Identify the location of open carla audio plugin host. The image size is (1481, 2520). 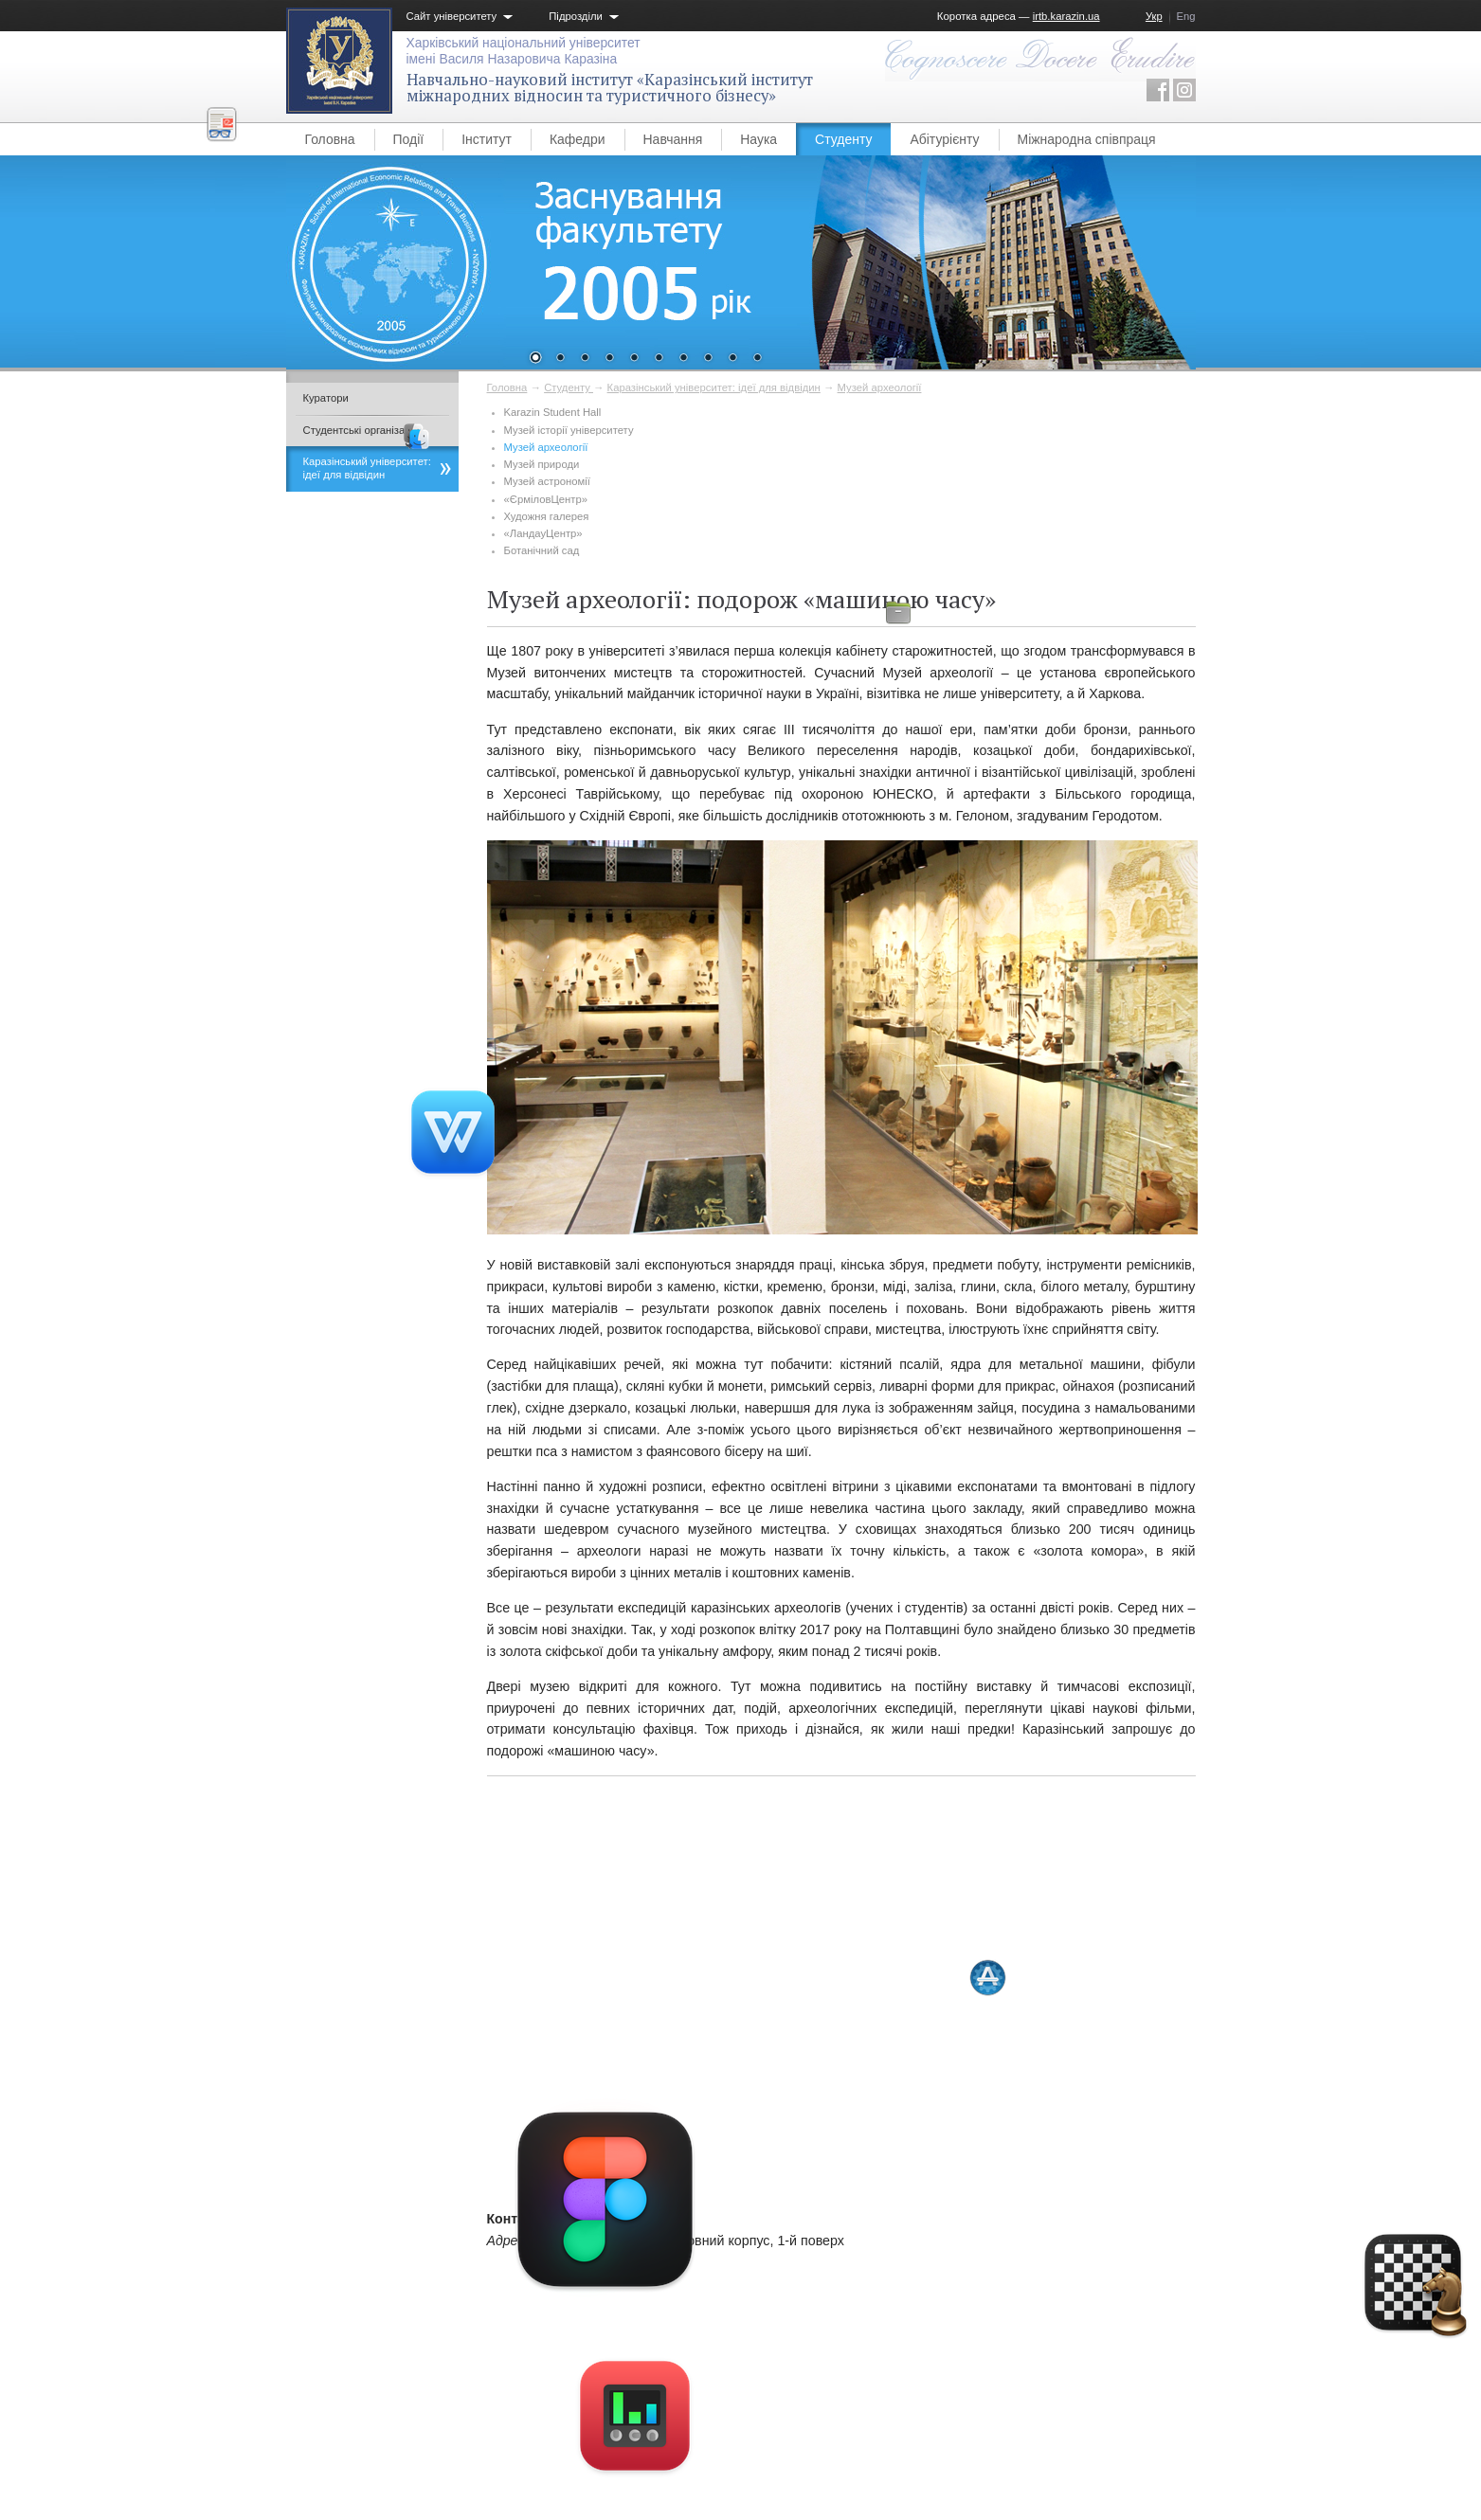
(635, 2416).